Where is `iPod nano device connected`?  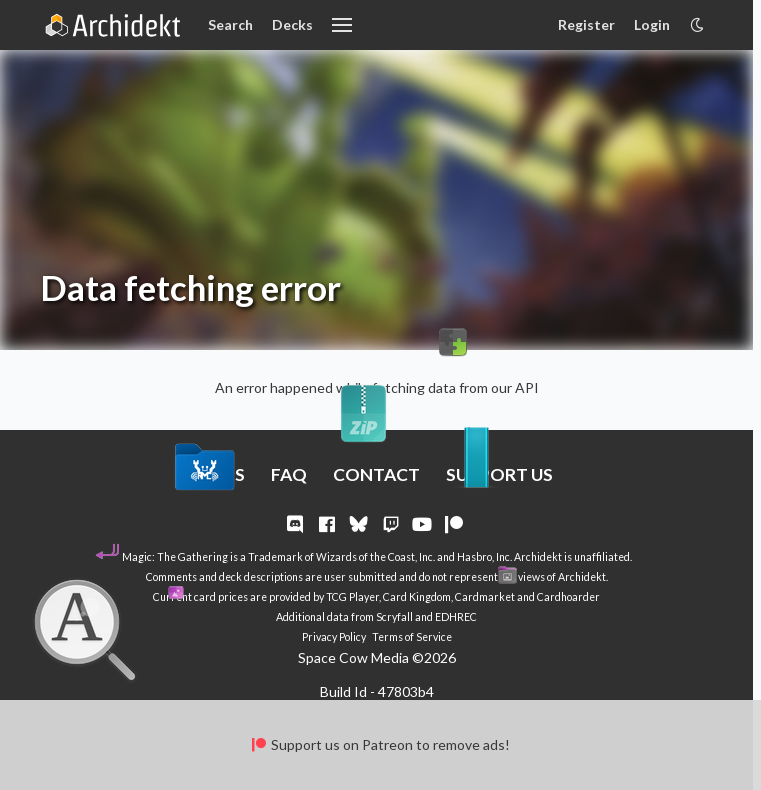
iPod nano device connected is located at coordinates (476, 458).